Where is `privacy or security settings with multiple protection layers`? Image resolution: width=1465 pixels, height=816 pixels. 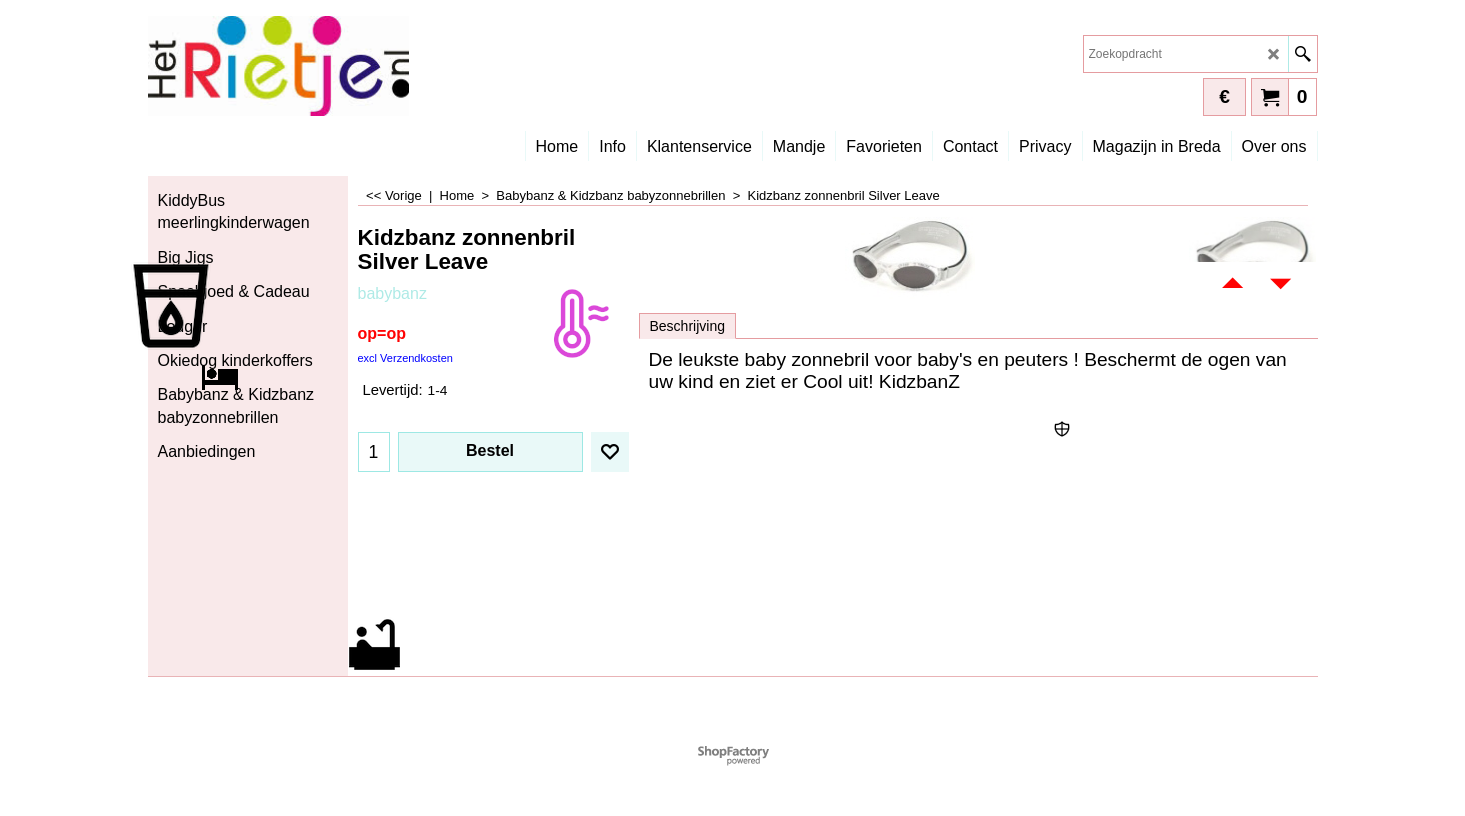
privacy or security settings with multiple protection layers is located at coordinates (1062, 429).